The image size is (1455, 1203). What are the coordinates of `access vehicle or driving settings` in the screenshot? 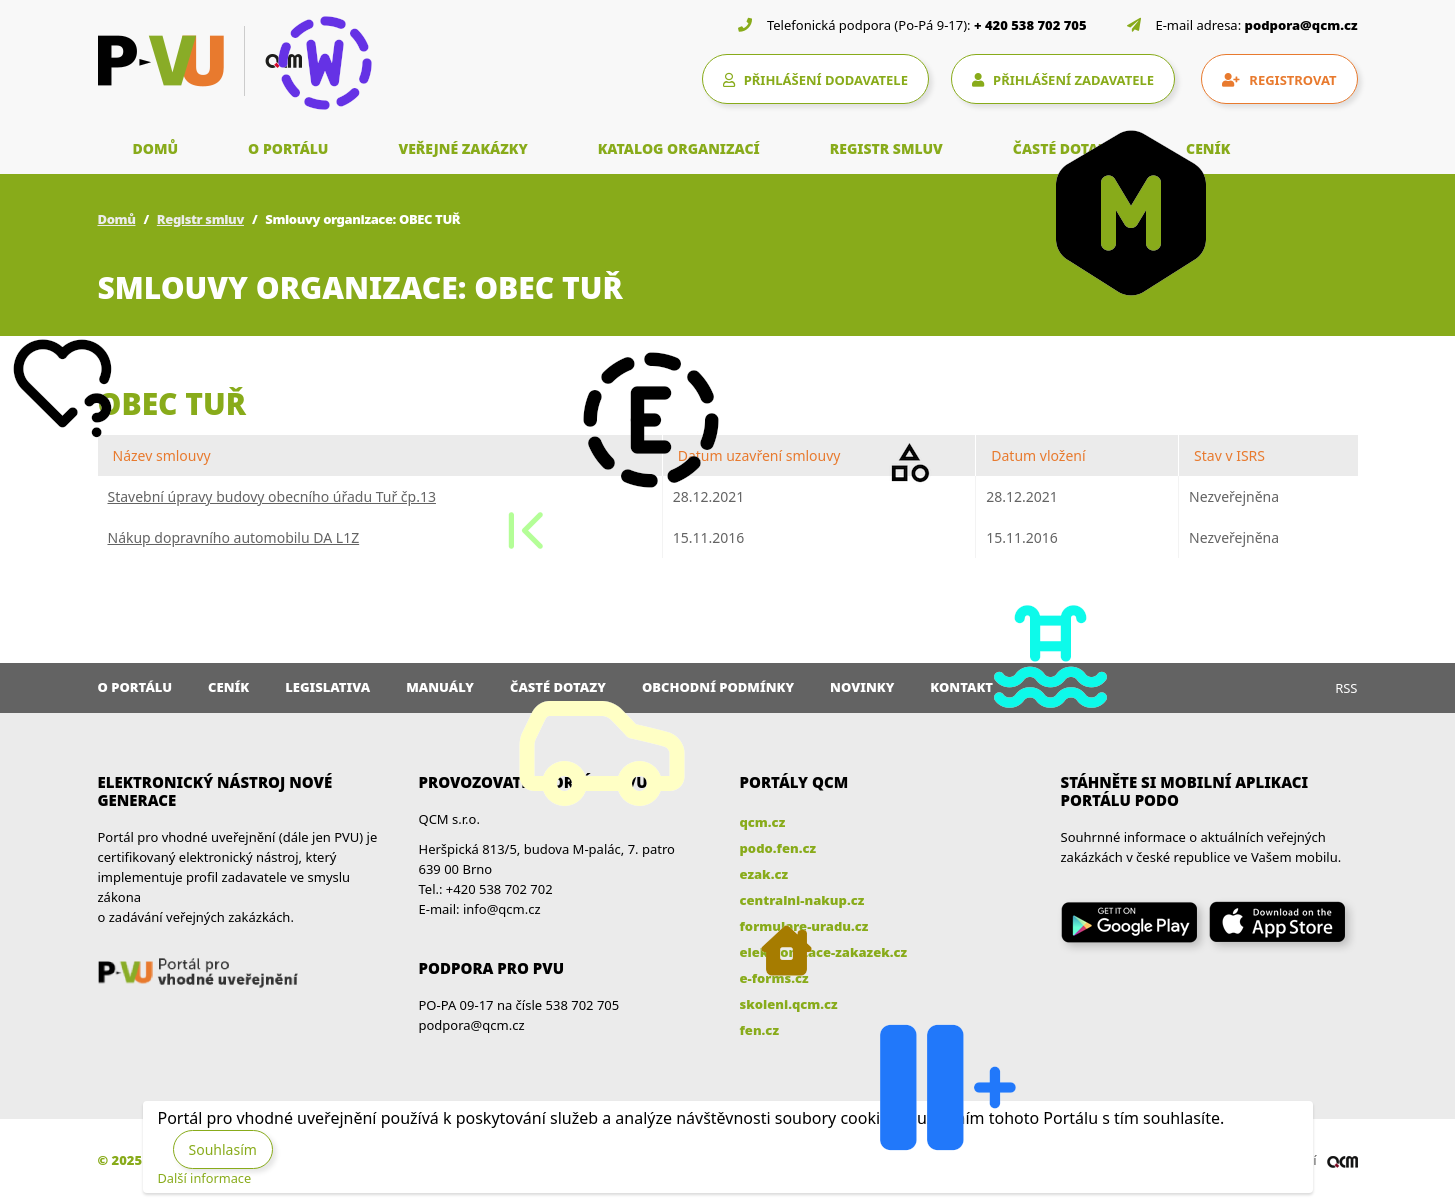 It's located at (602, 746).